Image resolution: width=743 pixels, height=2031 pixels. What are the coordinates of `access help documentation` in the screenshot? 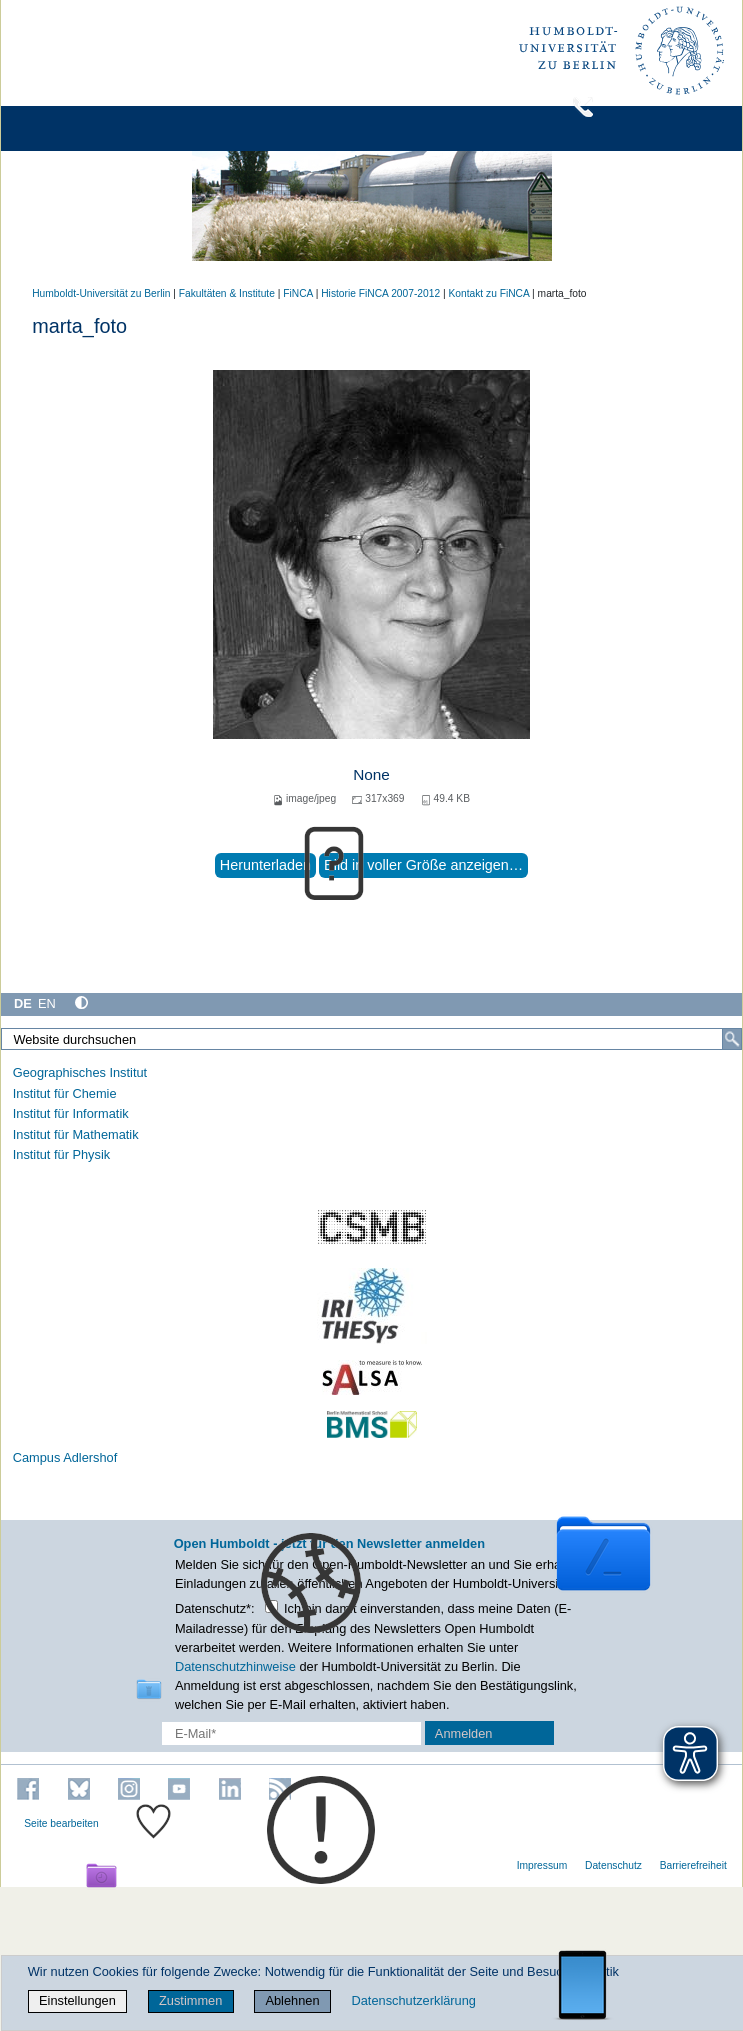 It's located at (334, 861).